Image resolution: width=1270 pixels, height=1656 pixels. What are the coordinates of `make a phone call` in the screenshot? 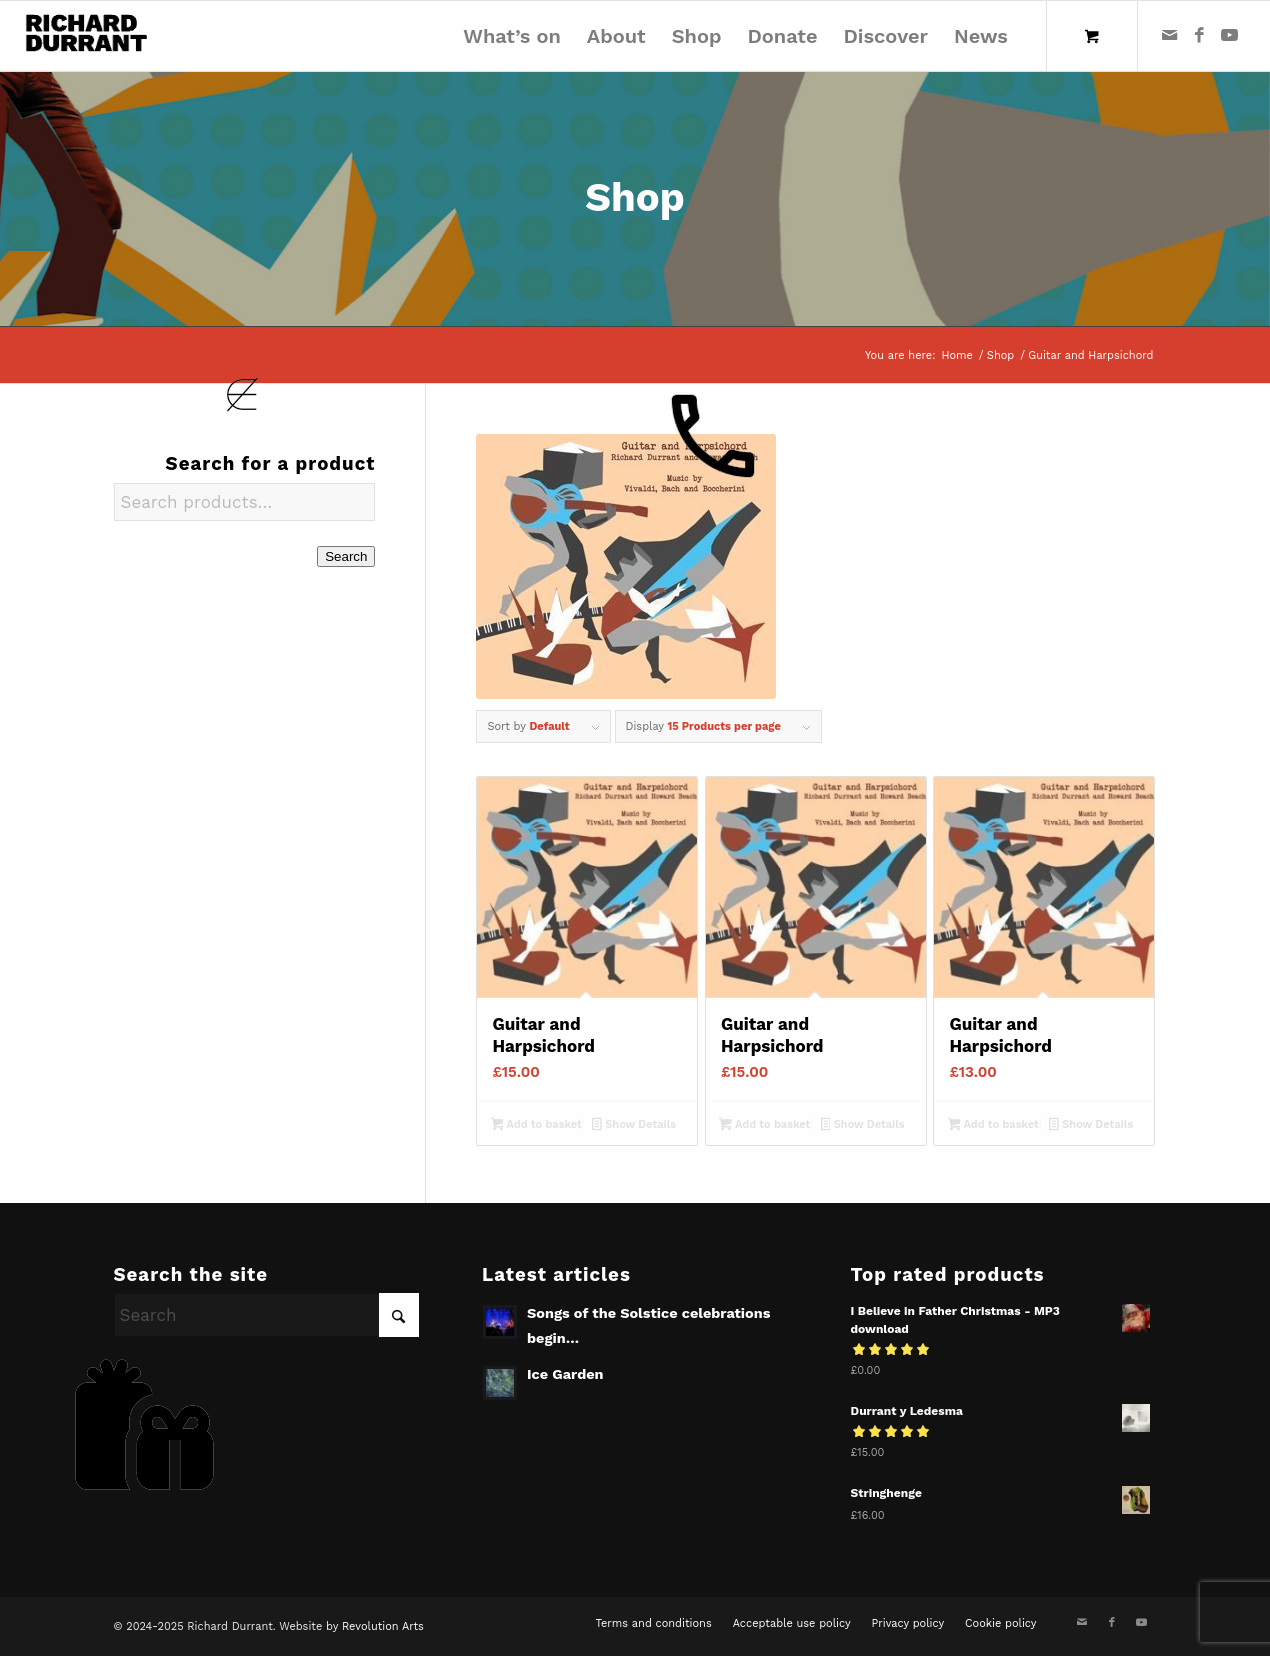 It's located at (713, 436).